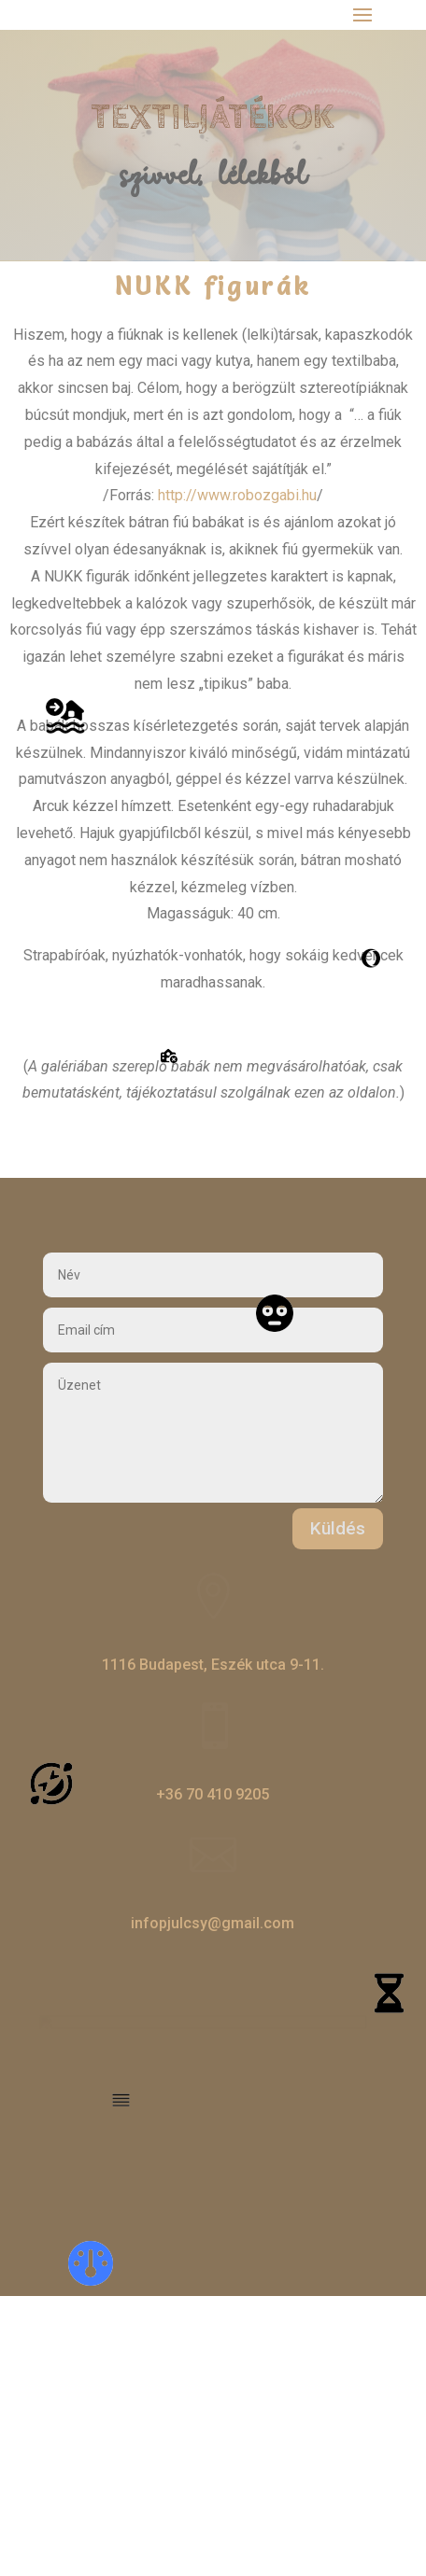 Image resolution: width=426 pixels, height=2576 pixels. What do you see at coordinates (371, 959) in the screenshot?
I see `open Opera browser` at bounding box center [371, 959].